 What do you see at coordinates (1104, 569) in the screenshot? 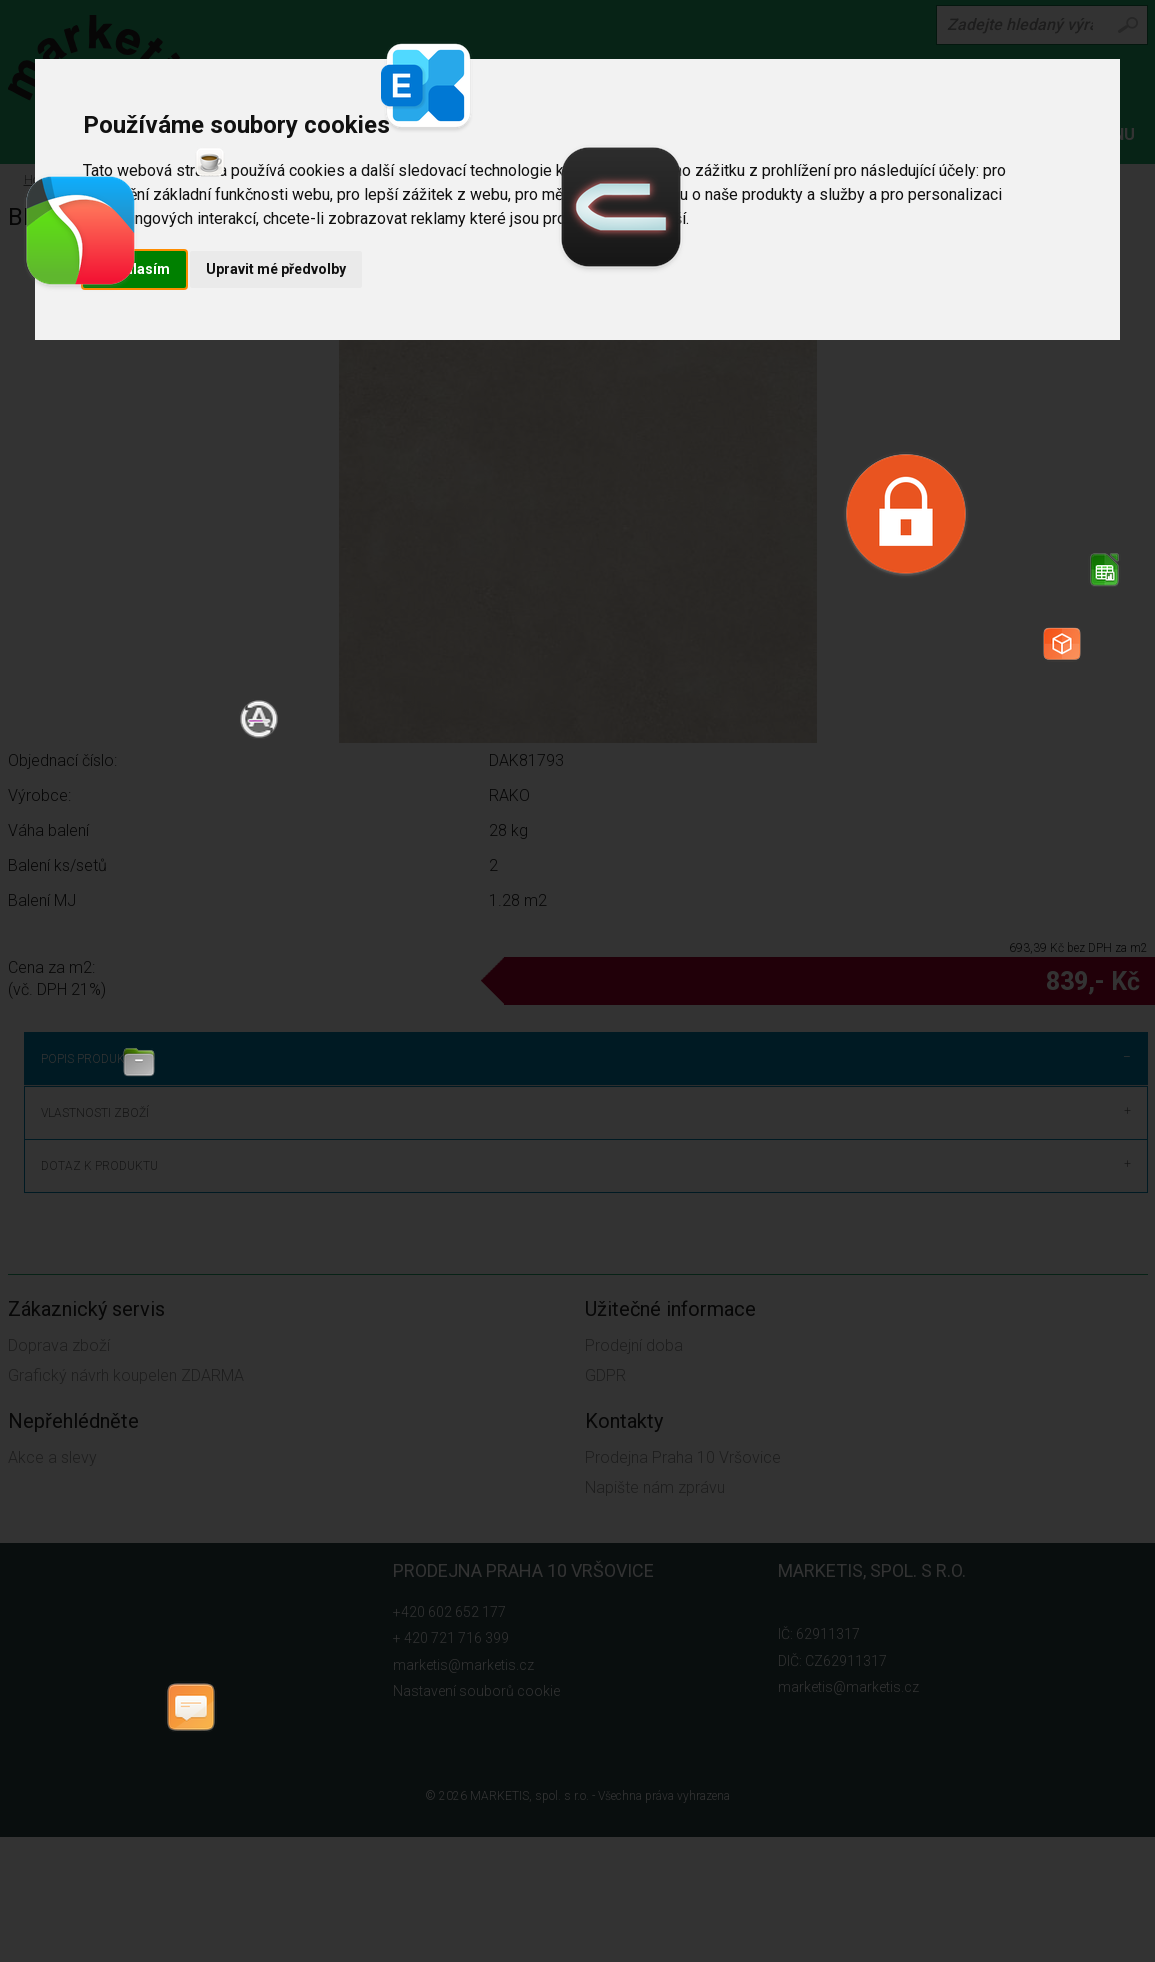
I see `open LibreOffice Calc spreadsheet application` at bounding box center [1104, 569].